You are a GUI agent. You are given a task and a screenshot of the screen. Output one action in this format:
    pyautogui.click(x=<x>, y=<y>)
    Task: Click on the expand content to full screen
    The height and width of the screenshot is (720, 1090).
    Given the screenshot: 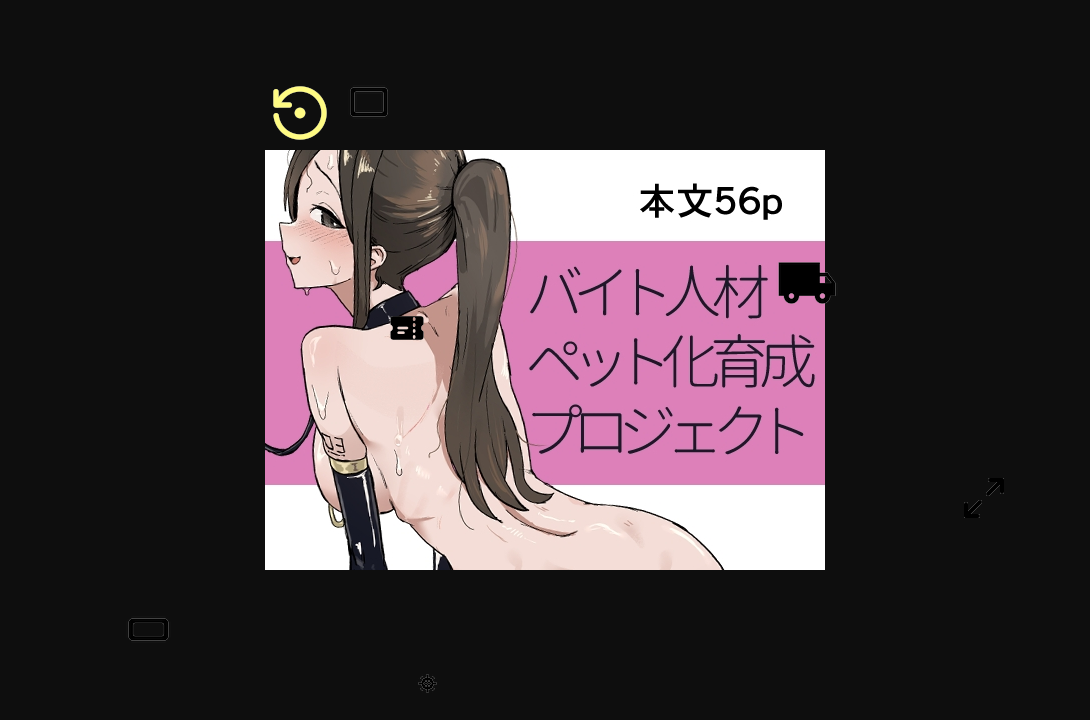 What is the action you would take?
    pyautogui.click(x=984, y=498)
    